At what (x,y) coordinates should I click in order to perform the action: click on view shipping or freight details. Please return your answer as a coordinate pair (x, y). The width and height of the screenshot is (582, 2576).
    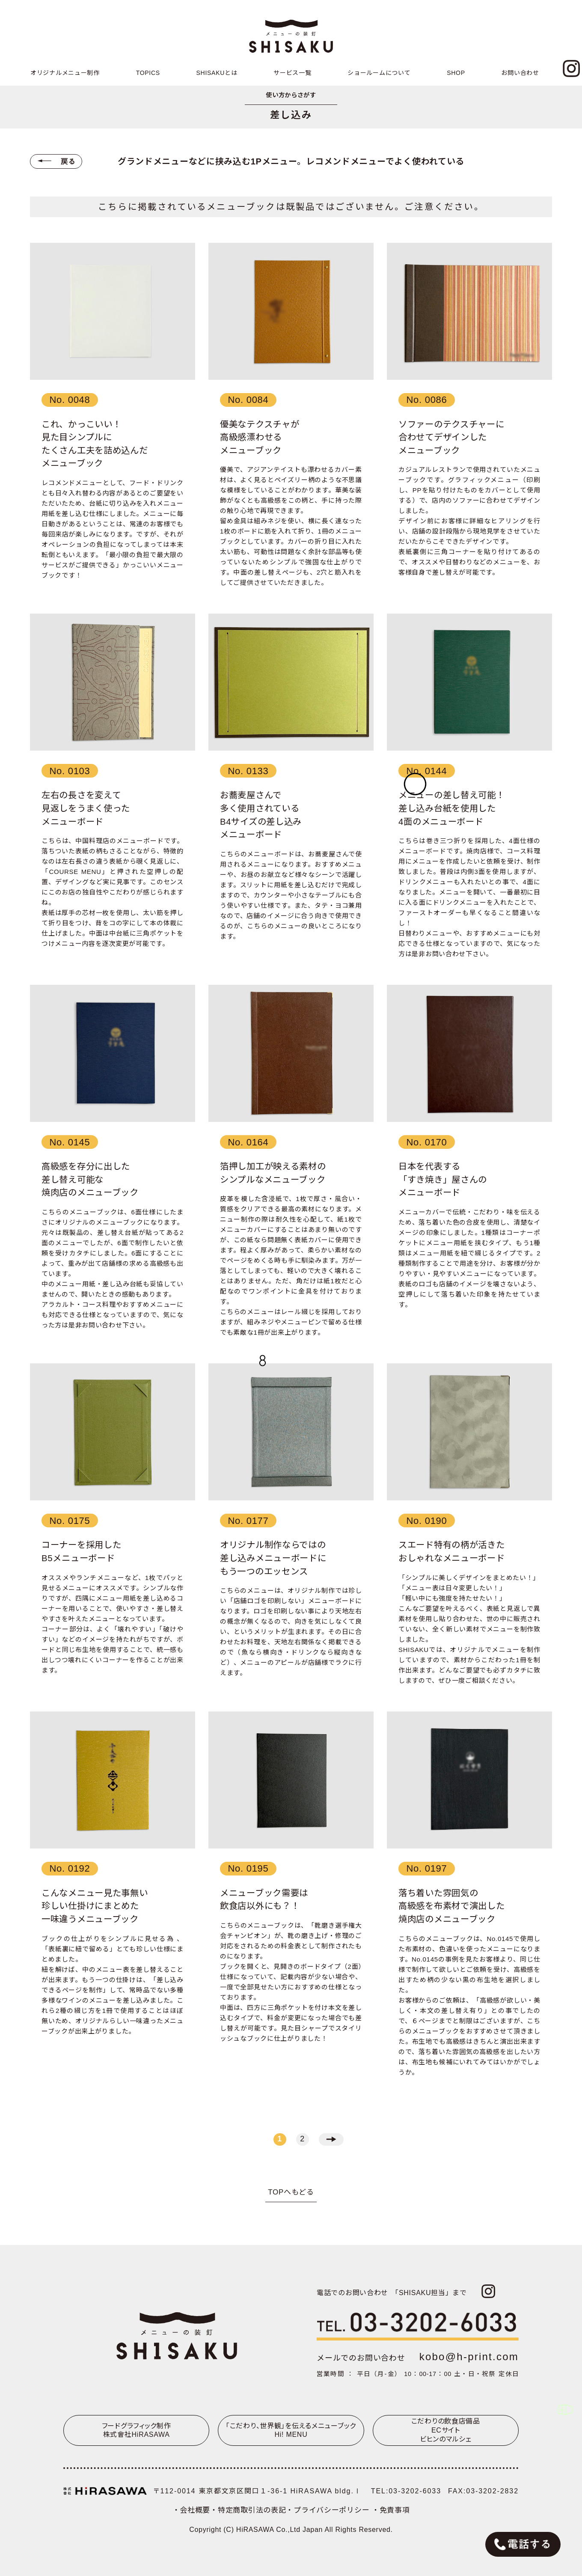
    Looking at the image, I should click on (565, 2409).